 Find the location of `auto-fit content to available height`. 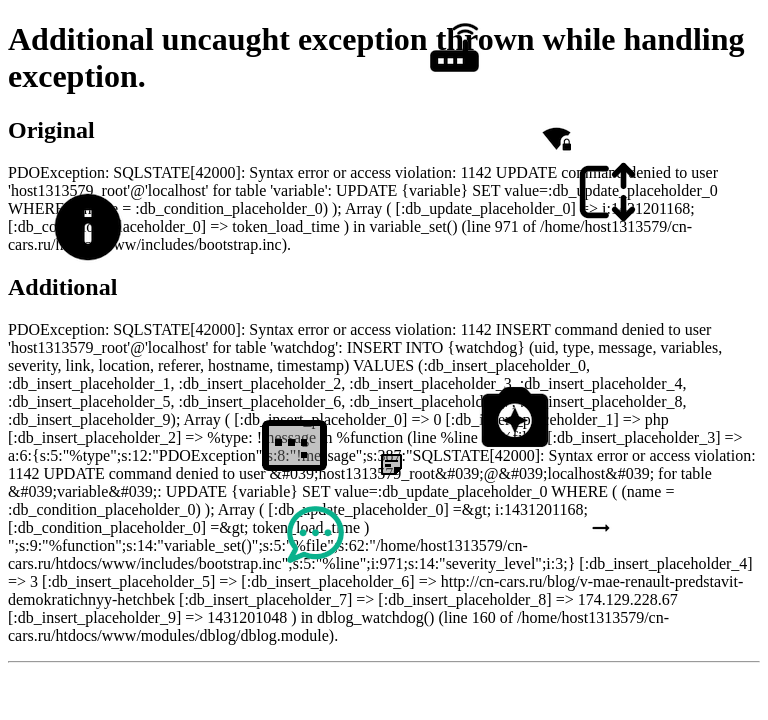

auto-fit content to available height is located at coordinates (606, 192).